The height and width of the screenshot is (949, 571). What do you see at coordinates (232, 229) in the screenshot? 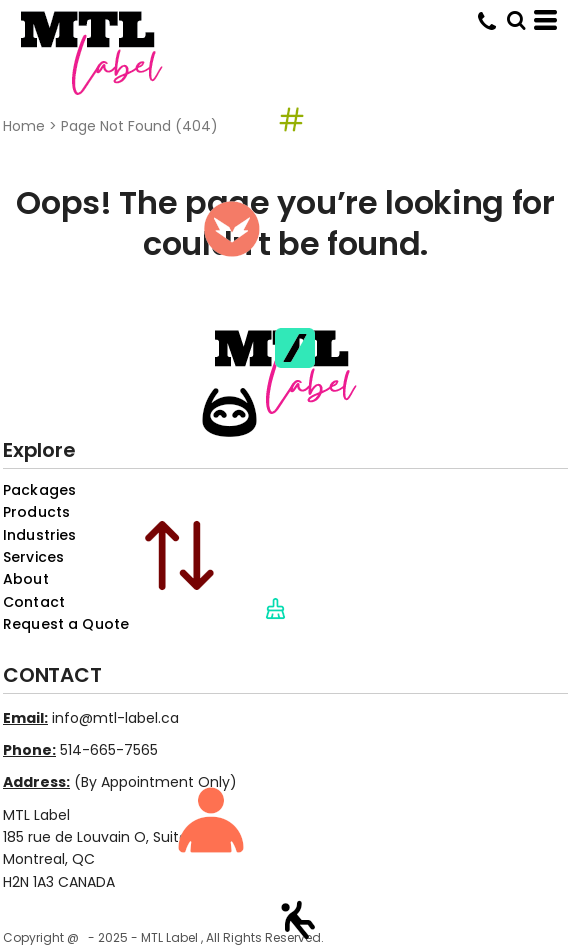
I see `indicates membership in discord's hypesquad brilliance house` at bounding box center [232, 229].